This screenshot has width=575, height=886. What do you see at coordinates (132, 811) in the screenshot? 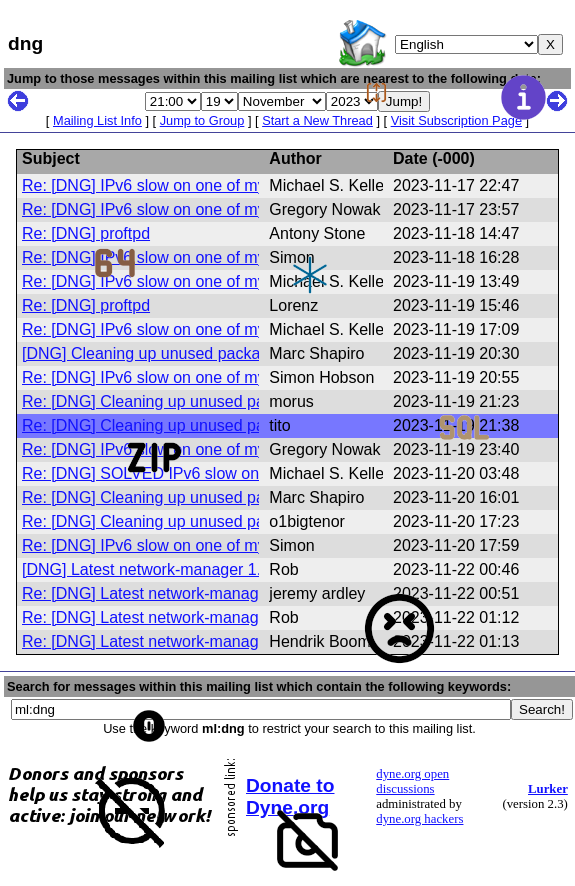
I see `do not disturb mode is disabled` at bounding box center [132, 811].